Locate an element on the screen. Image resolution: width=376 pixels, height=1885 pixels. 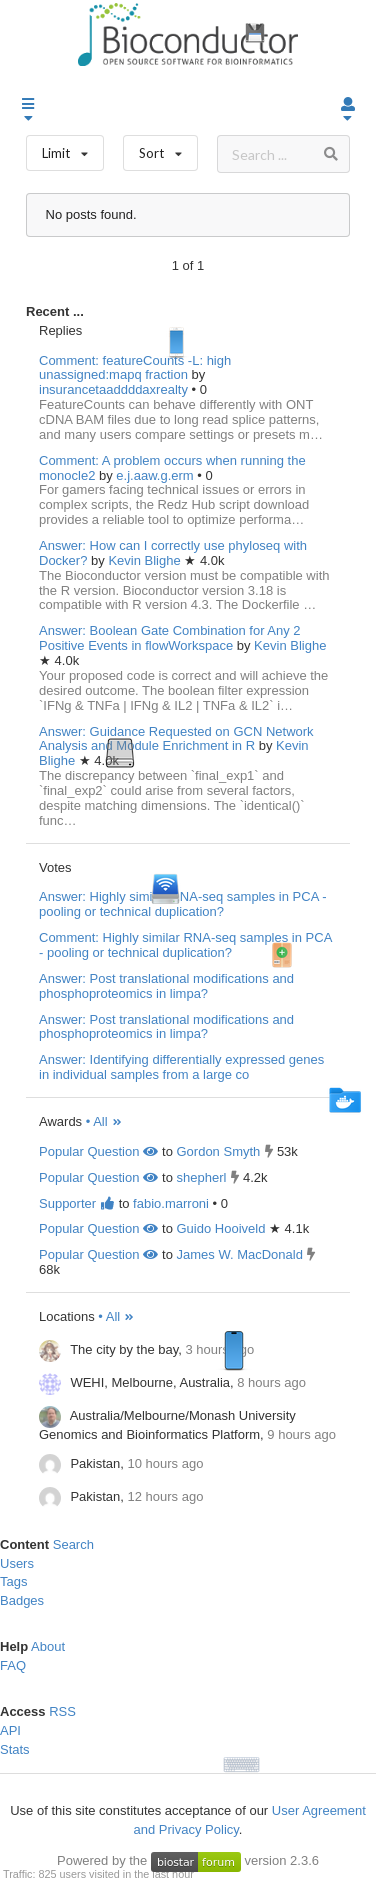
connect a bluetooth keyboard is located at coordinates (241, 1764).